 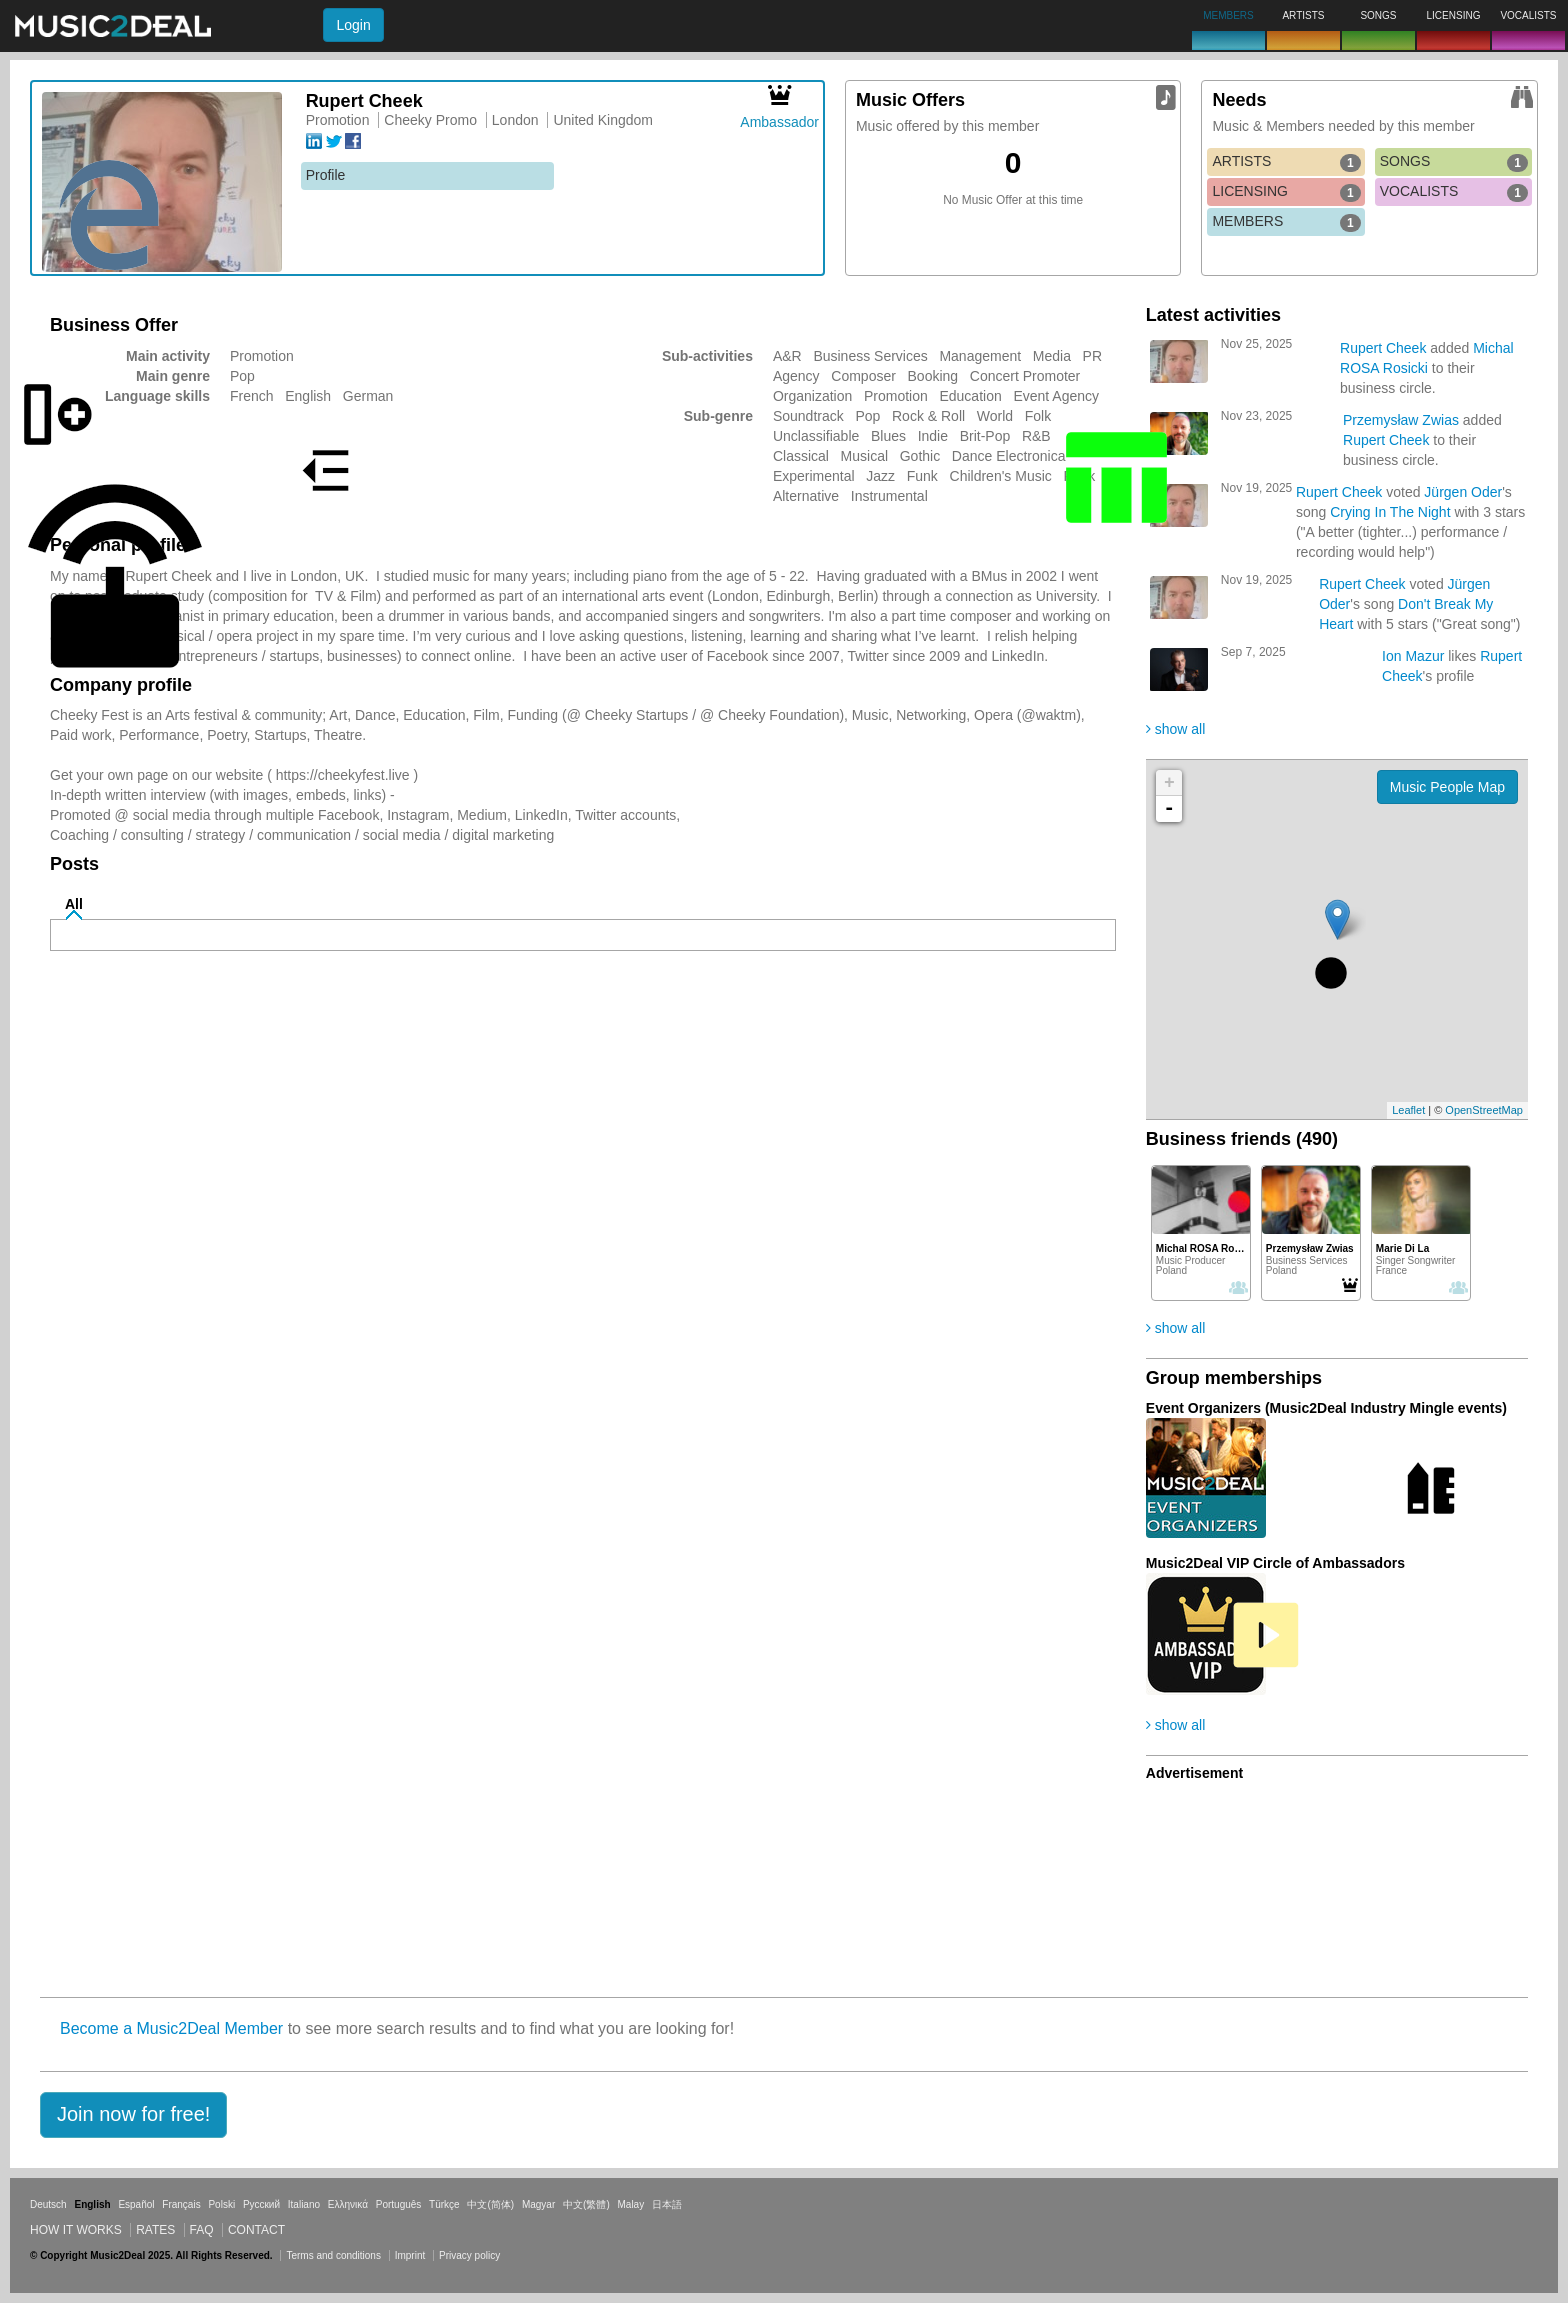 I want to click on play video content, so click(x=1266, y=1635).